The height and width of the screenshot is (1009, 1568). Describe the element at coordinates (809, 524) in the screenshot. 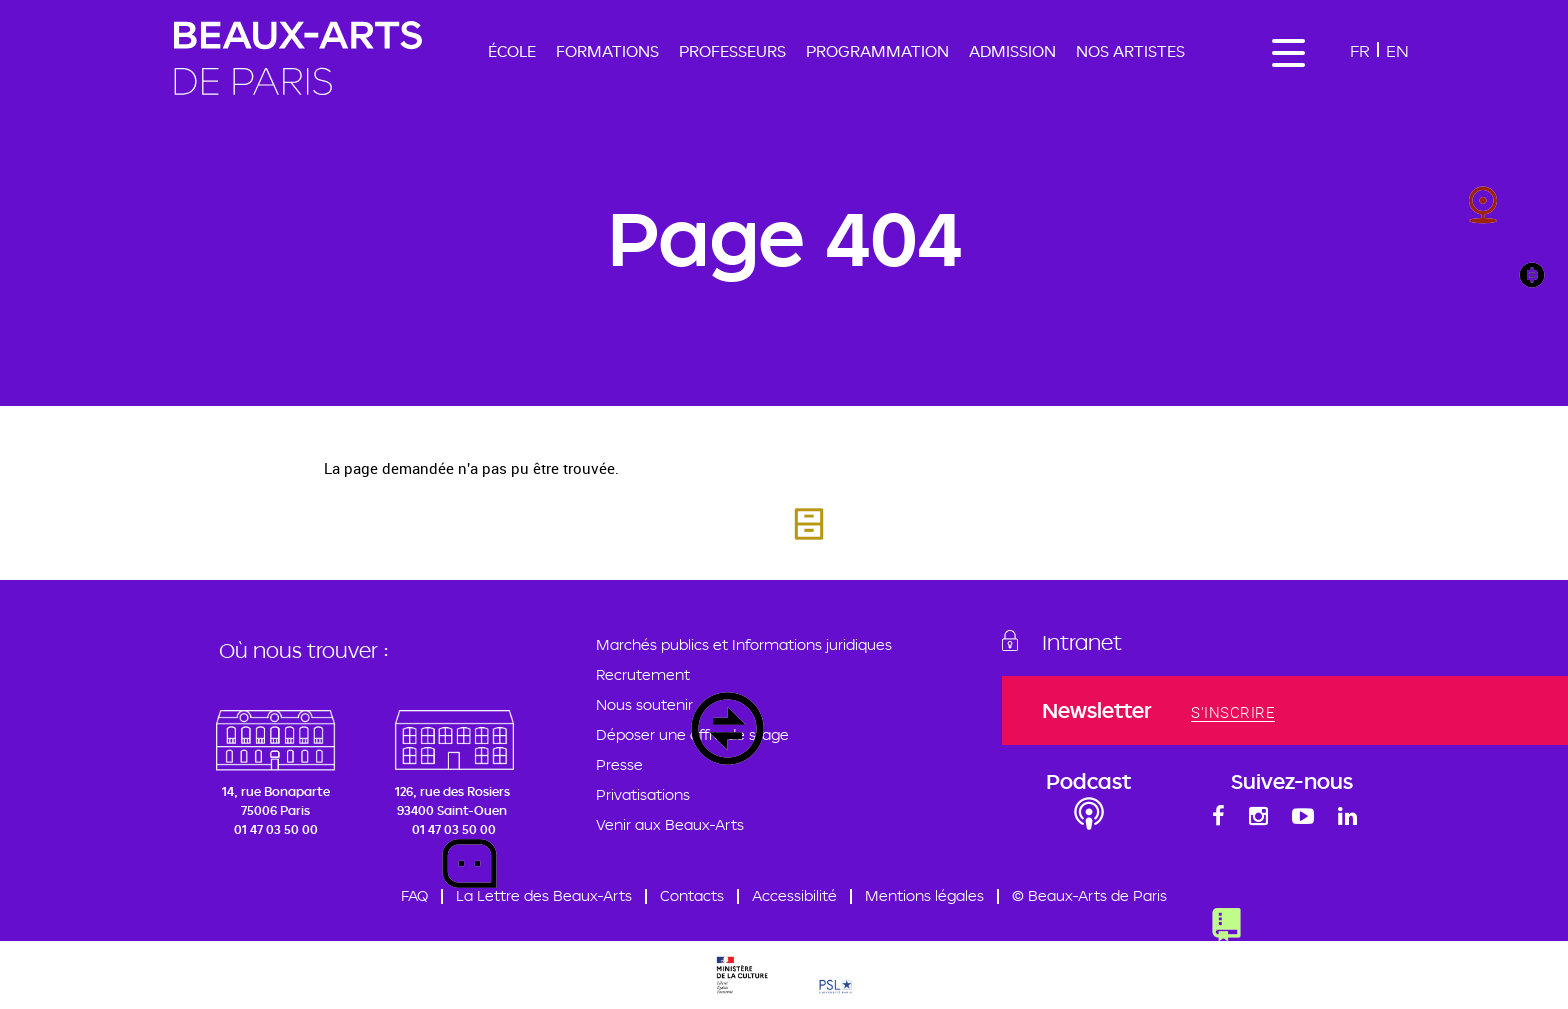

I see `access archived files or documents` at that location.